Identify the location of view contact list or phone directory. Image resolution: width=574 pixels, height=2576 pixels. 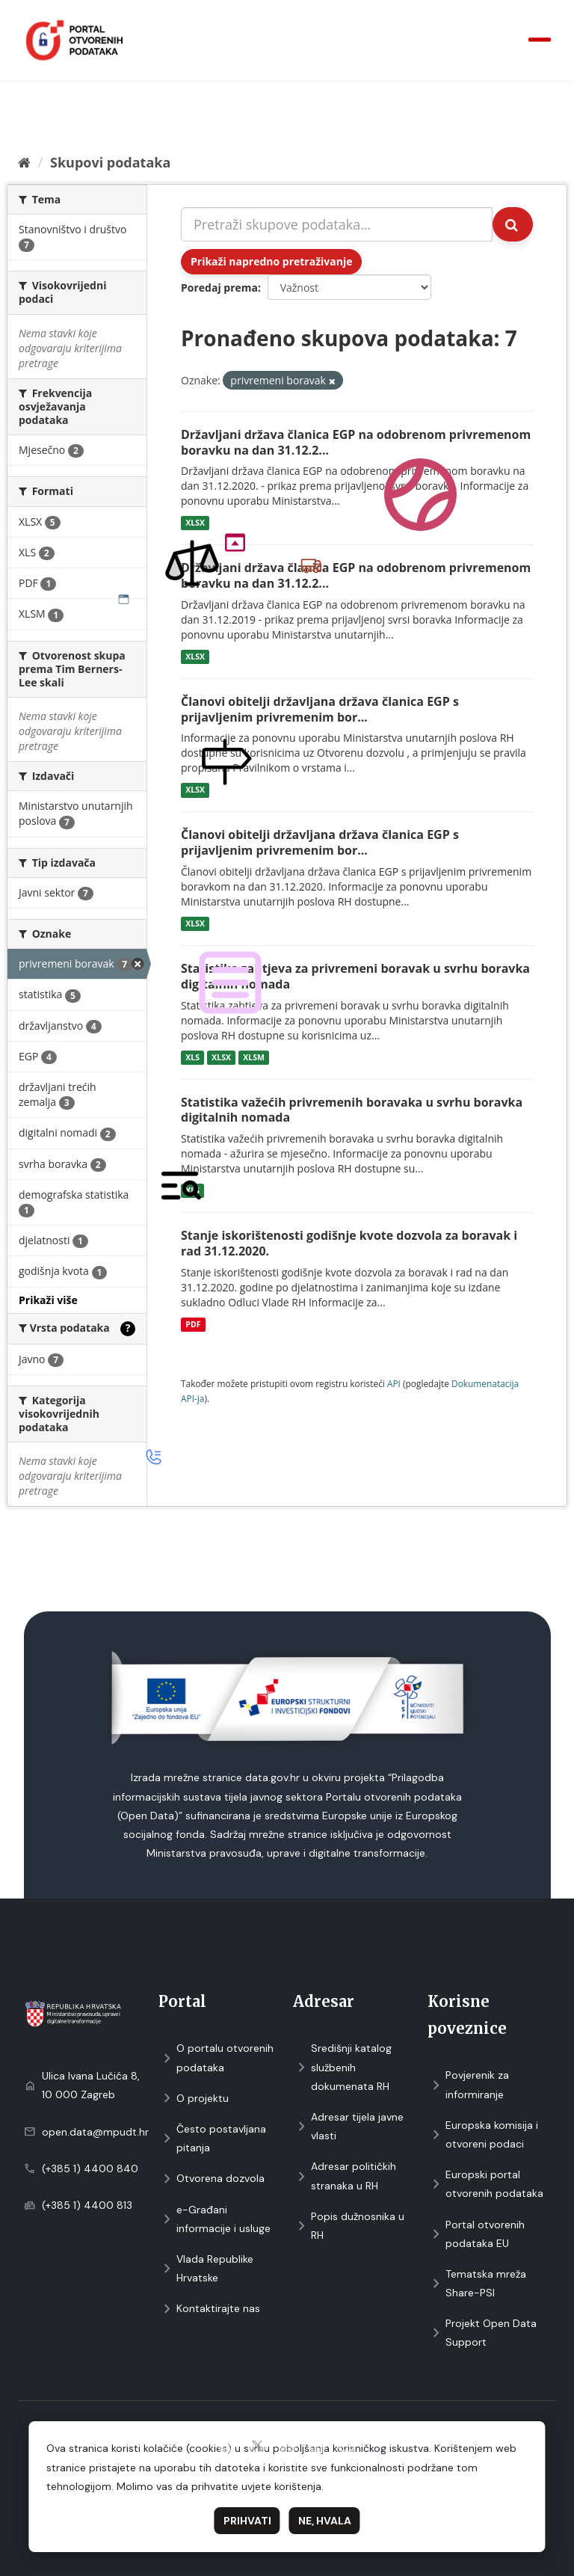
(154, 1457).